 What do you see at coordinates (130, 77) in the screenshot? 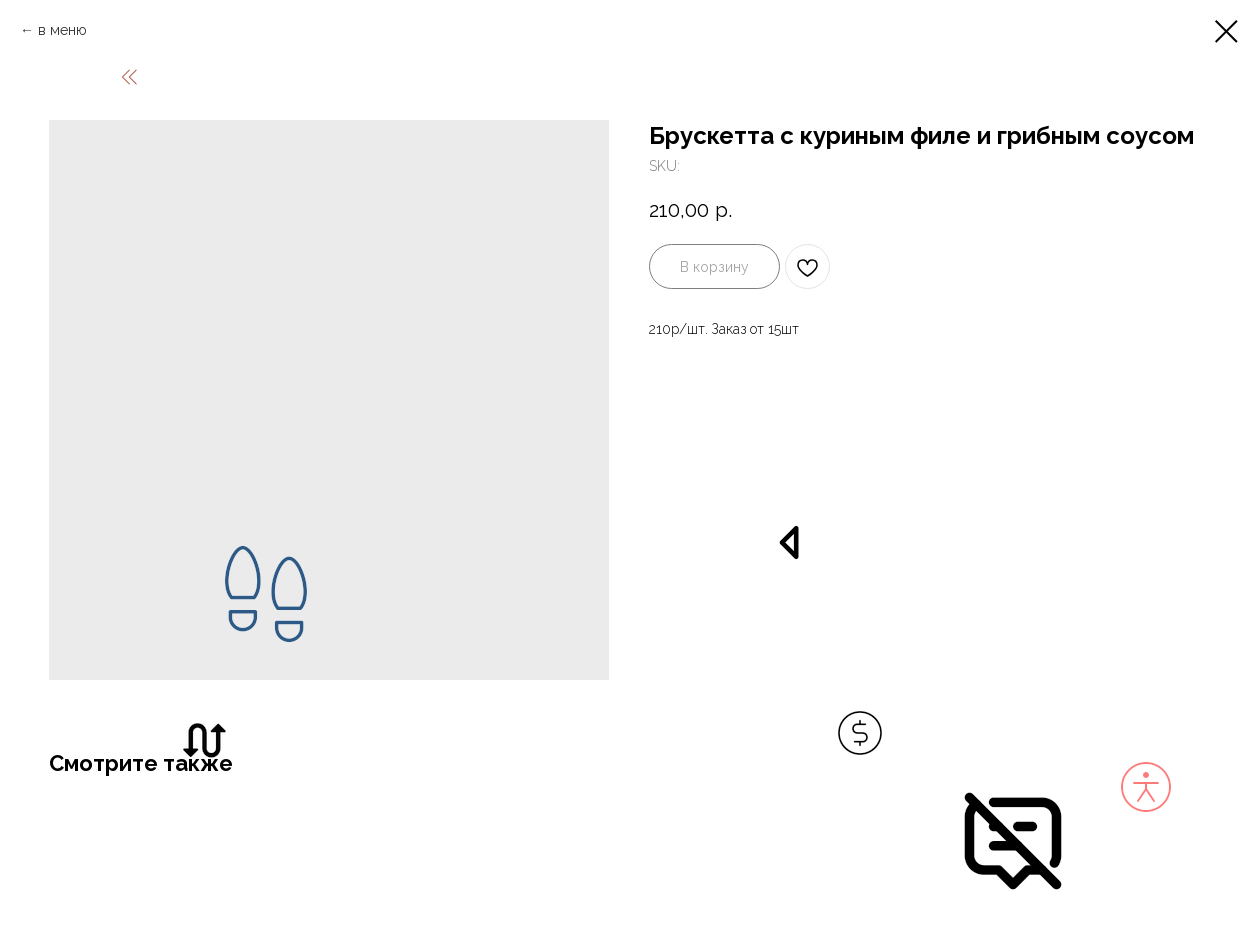
I see `go back to the beginning` at bounding box center [130, 77].